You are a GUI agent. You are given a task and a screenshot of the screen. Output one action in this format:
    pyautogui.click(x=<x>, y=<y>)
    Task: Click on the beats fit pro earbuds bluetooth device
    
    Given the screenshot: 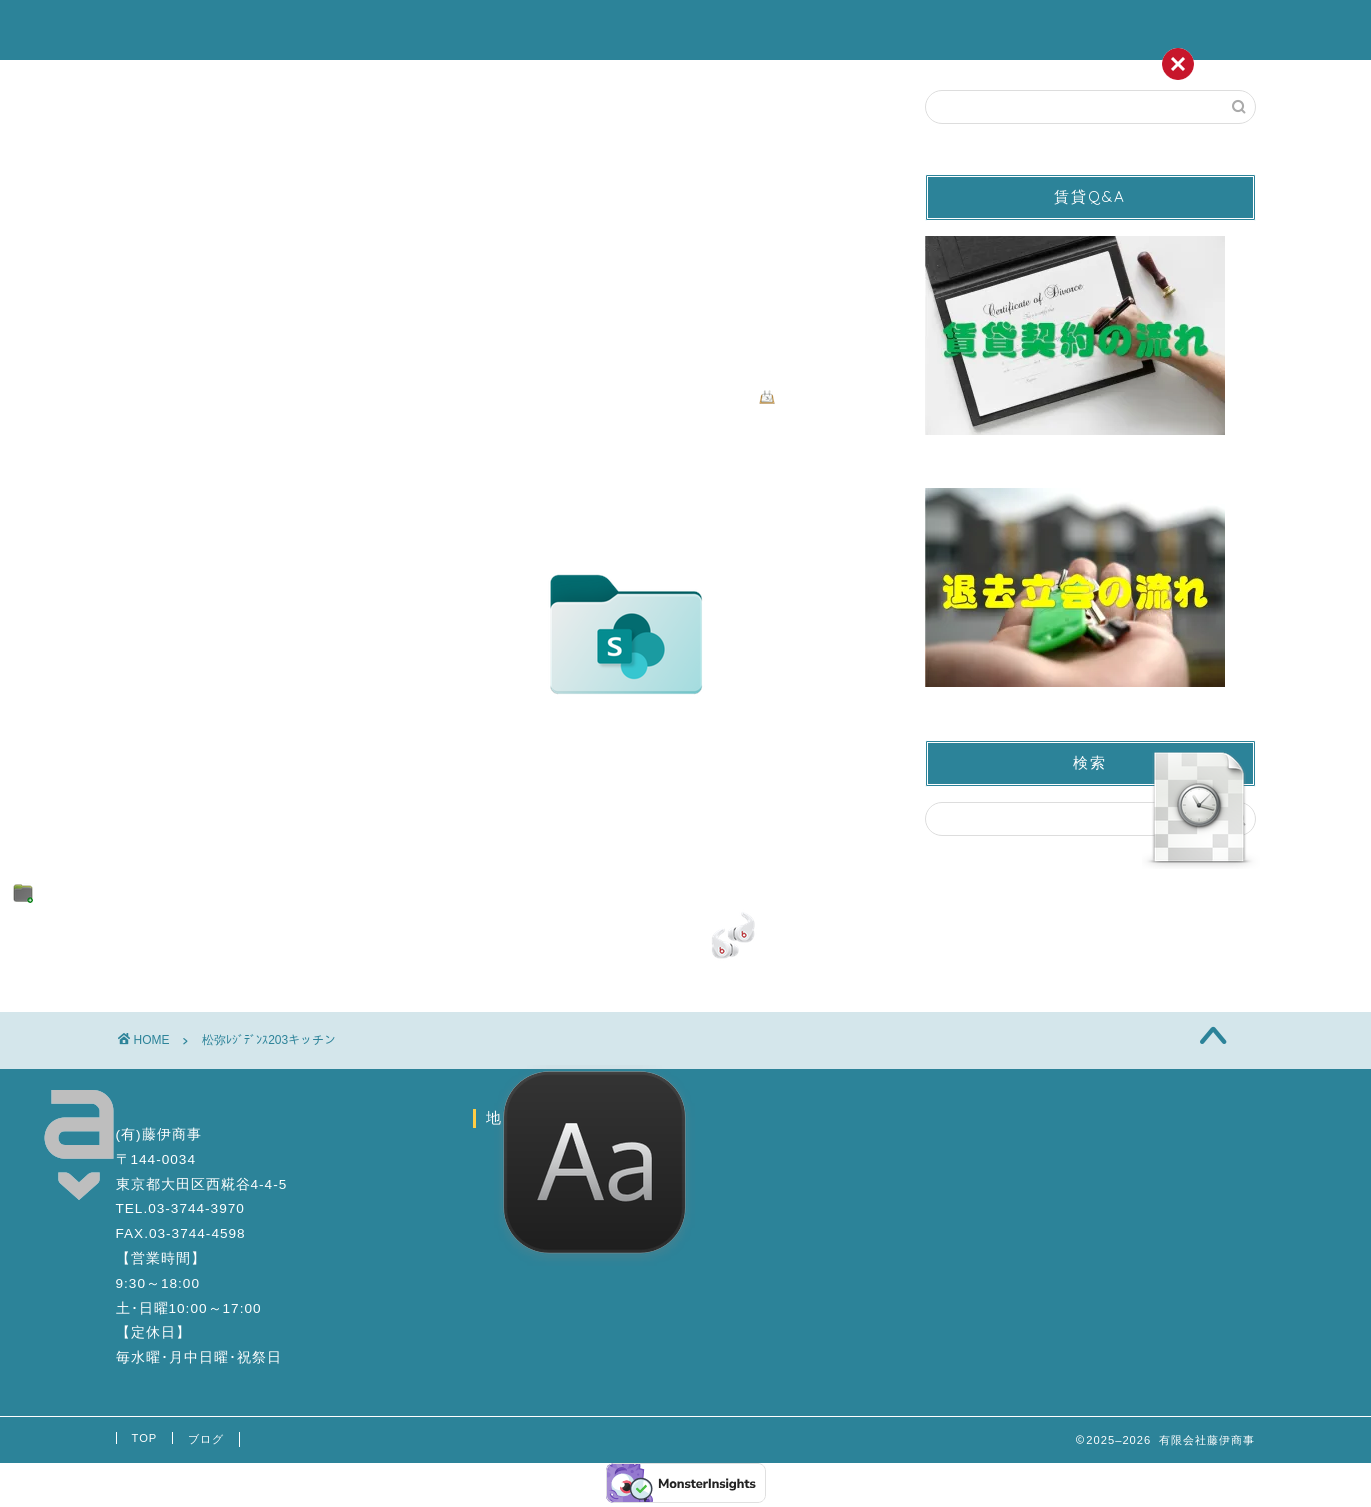 What is the action you would take?
    pyautogui.click(x=733, y=936)
    